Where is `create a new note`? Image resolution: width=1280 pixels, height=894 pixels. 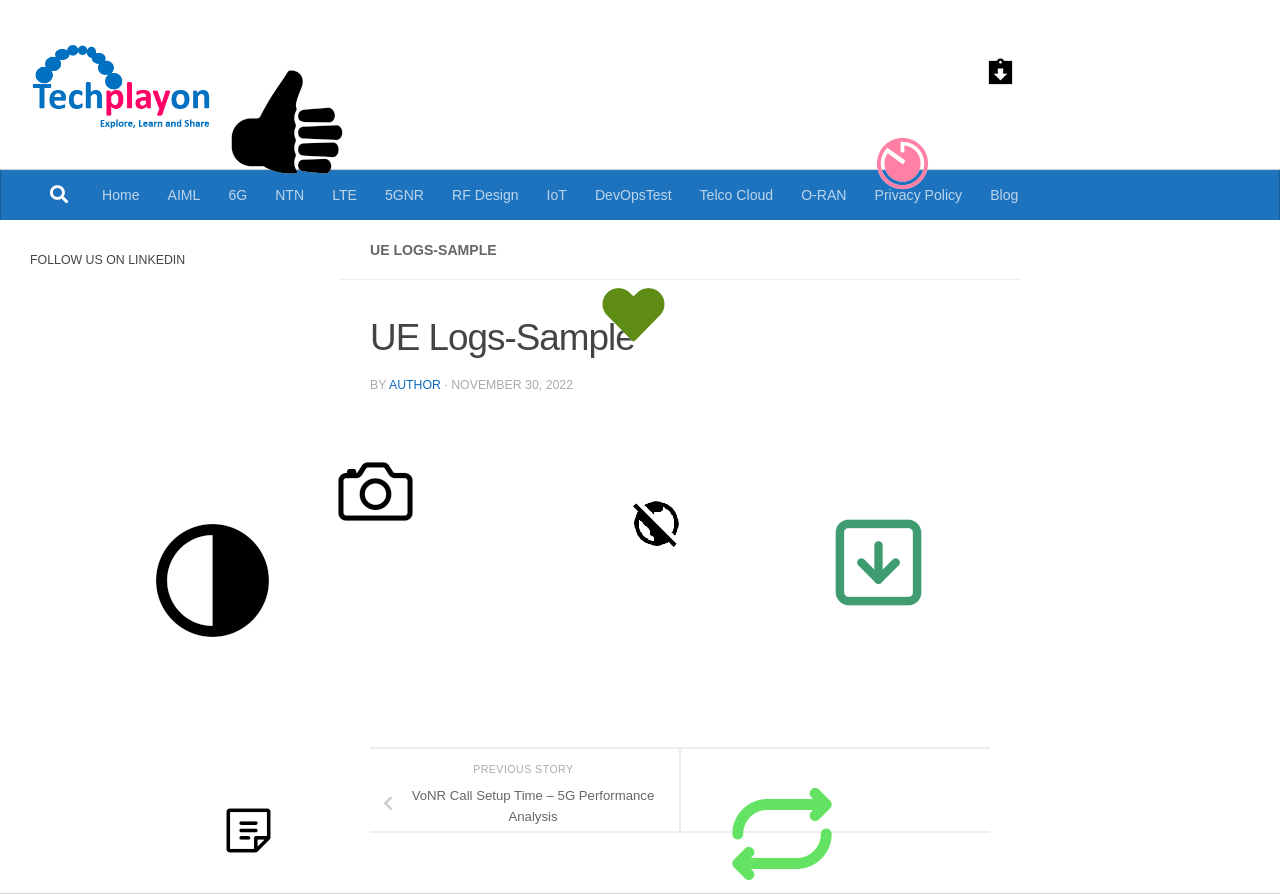 create a new note is located at coordinates (248, 830).